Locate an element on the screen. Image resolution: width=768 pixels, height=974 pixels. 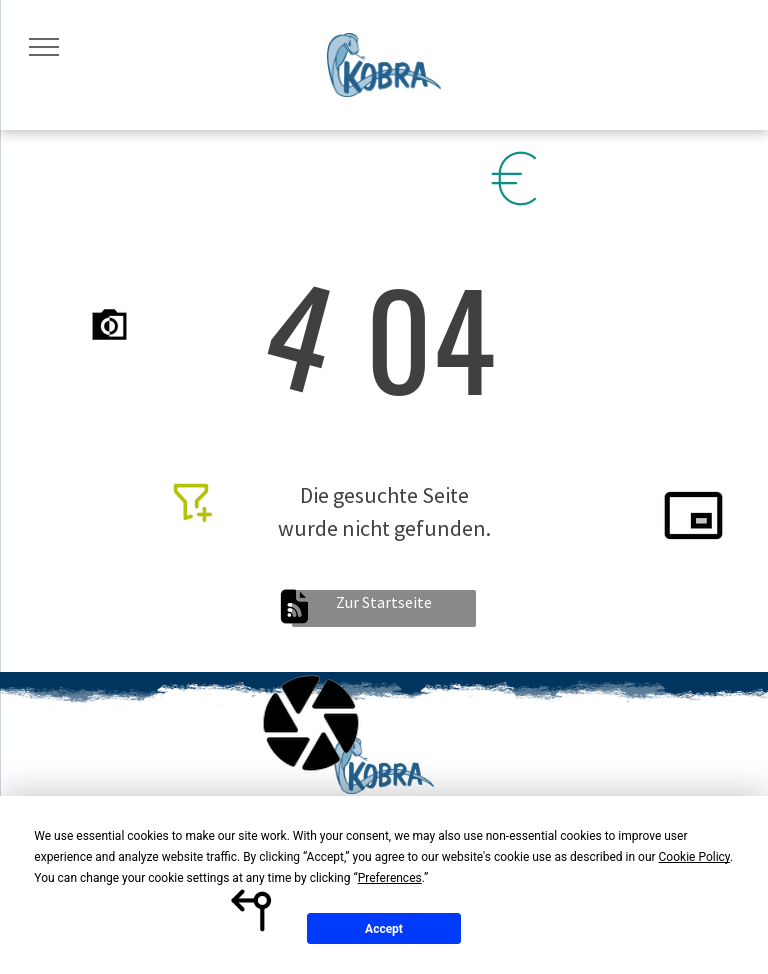
take the left exit at the roundabout is located at coordinates (253, 911).